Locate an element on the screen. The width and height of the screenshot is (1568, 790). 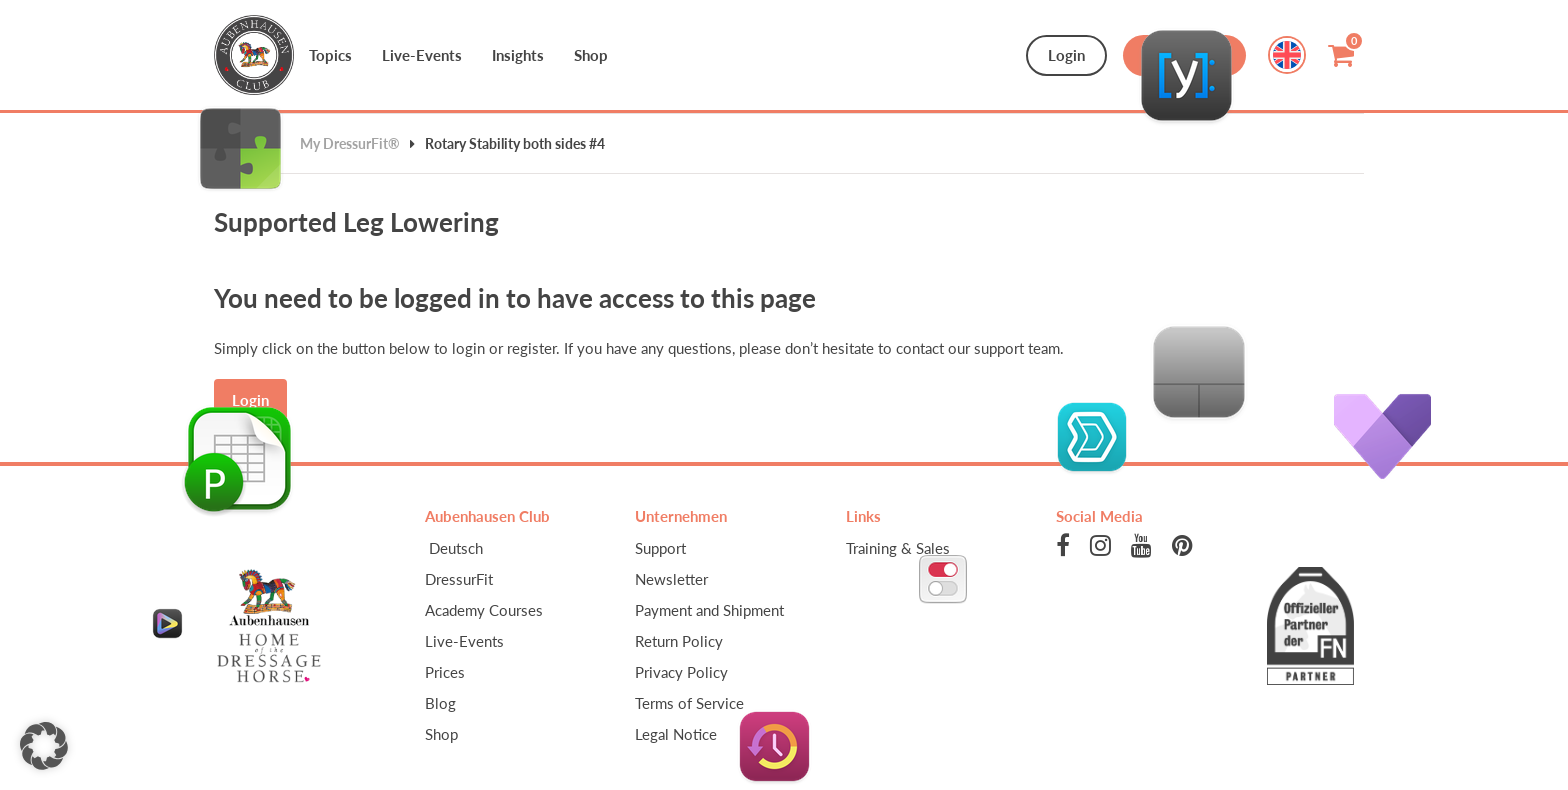
open glide media player app is located at coordinates (167, 623).